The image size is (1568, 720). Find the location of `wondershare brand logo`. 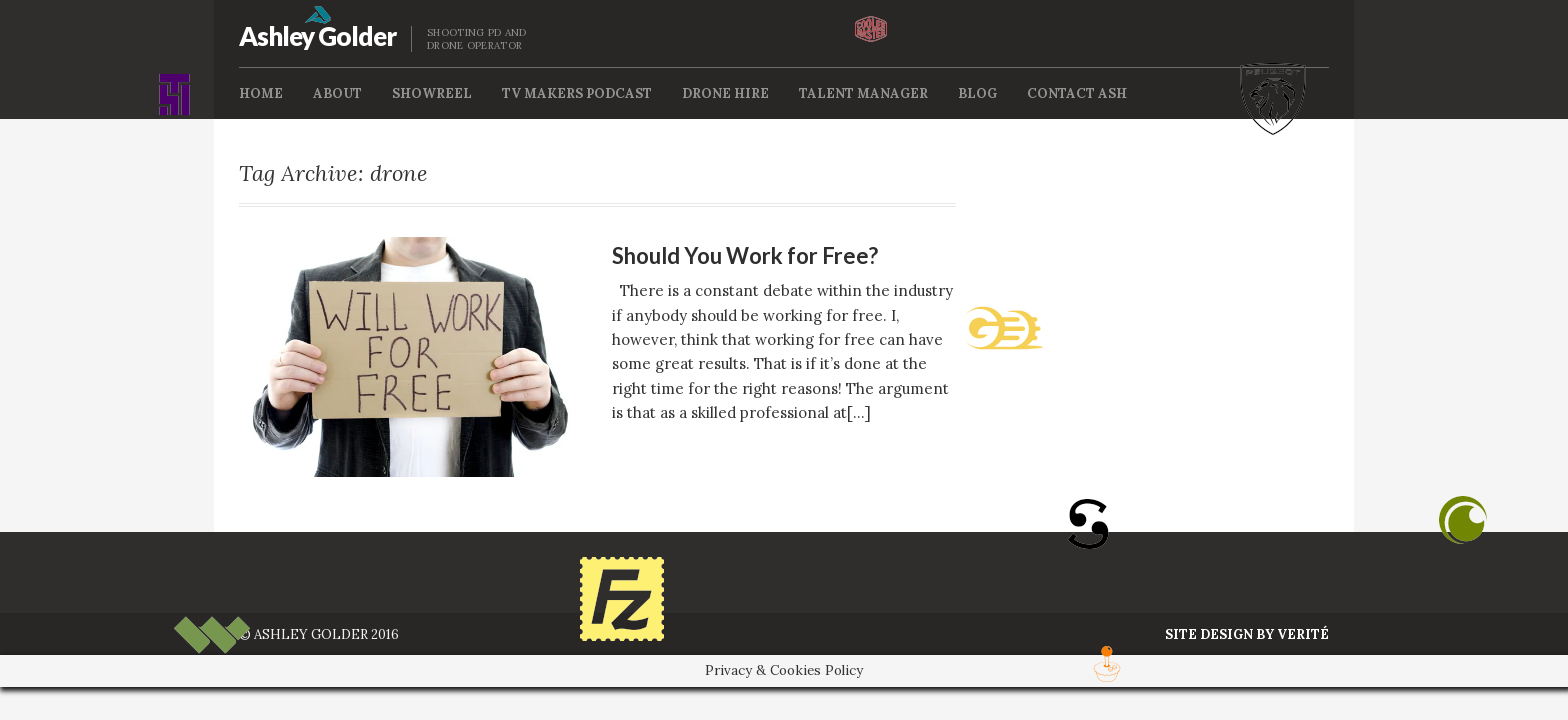

wondershare brand logo is located at coordinates (212, 635).